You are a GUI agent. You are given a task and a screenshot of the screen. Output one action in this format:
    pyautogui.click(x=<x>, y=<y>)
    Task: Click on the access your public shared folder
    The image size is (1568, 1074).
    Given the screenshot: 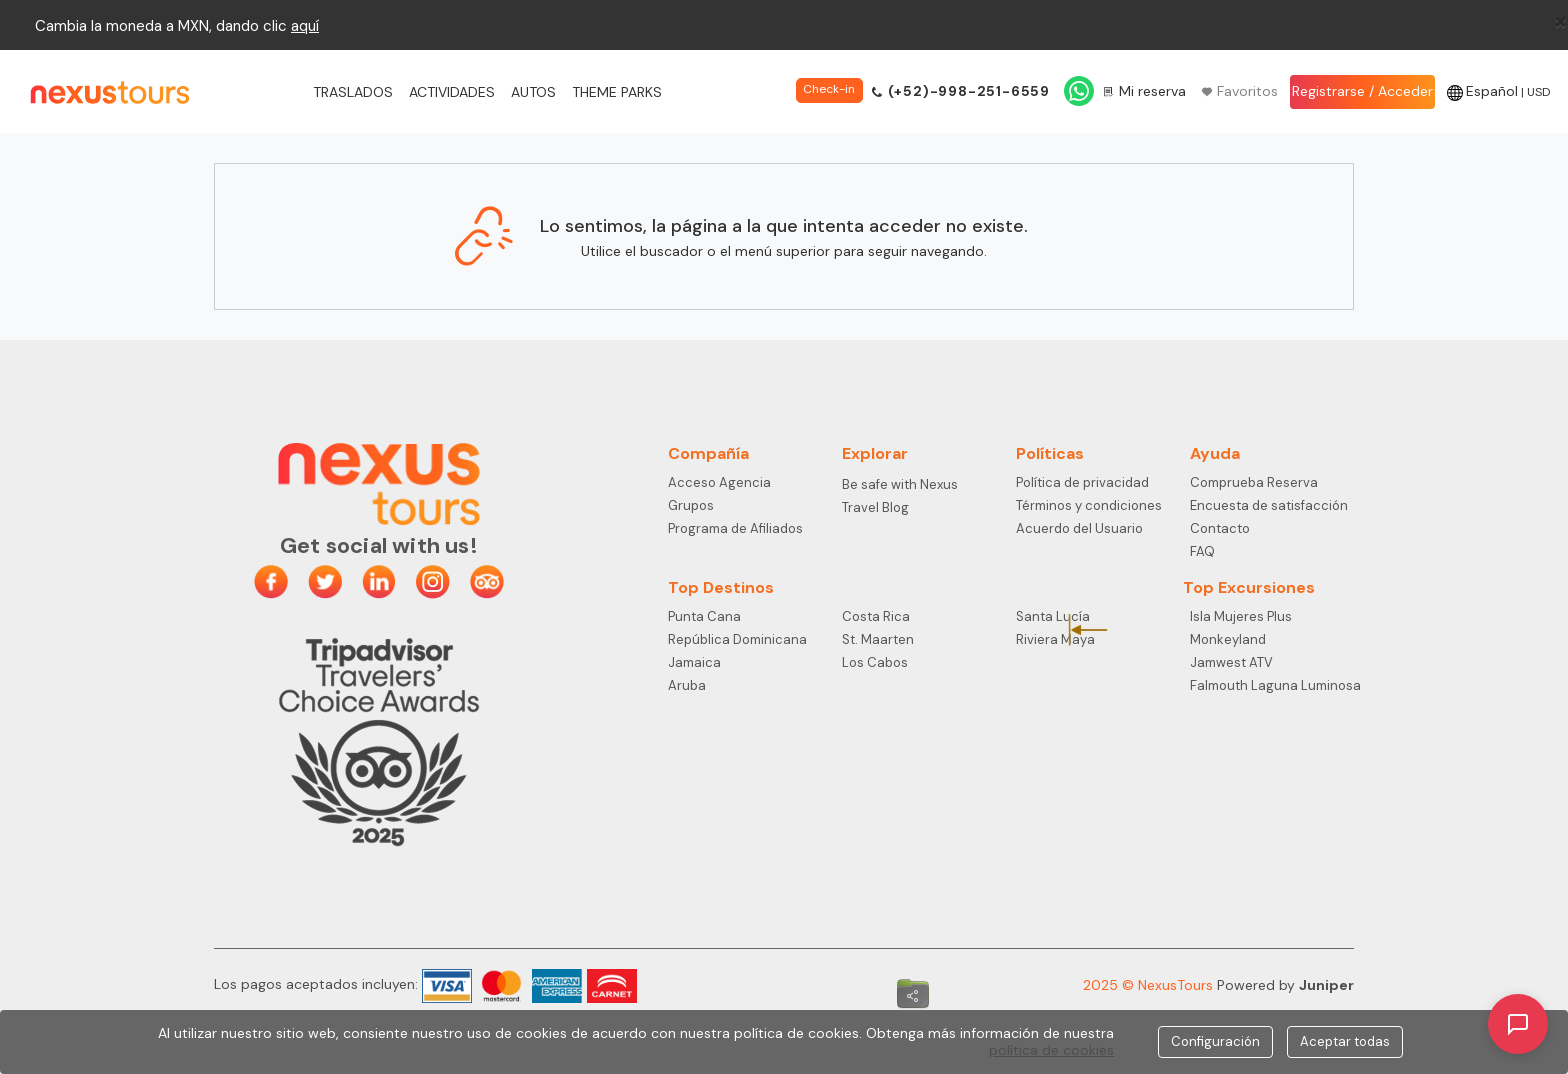 What is the action you would take?
    pyautogui.click(x=913, y=993)
    